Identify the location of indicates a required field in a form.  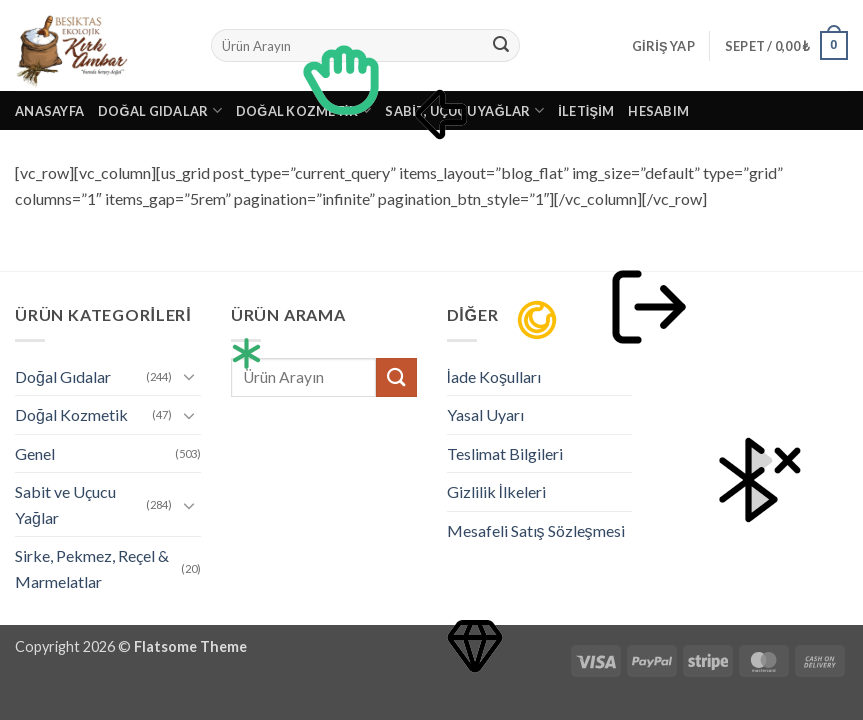
(246, 353).